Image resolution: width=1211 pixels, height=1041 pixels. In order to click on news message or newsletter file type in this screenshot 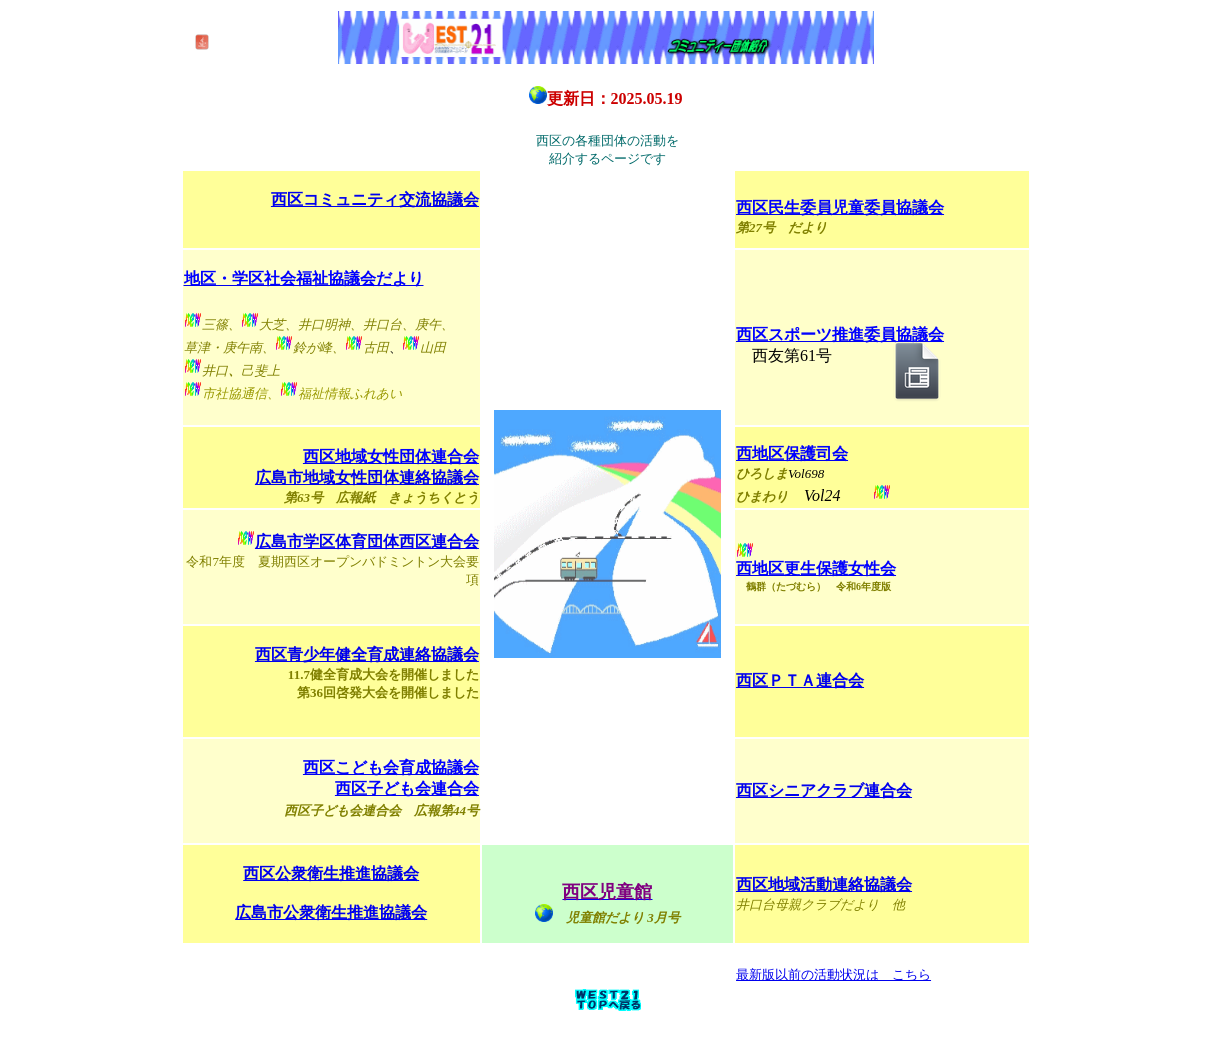, I will do `click(917, 372)`.